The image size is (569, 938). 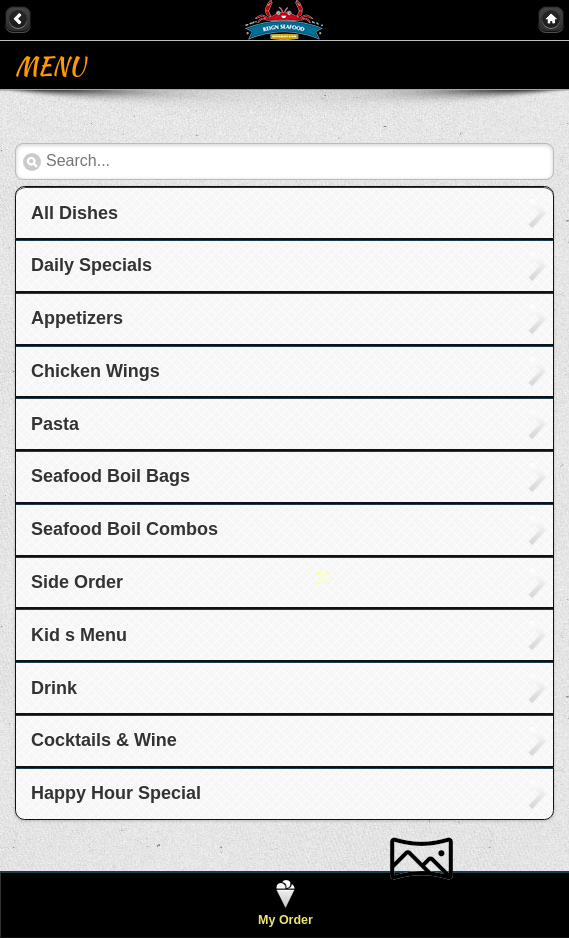 What do you see at coordinates (421, 858) in the screenshot?
I see `view panorama photos` at bounding box center [421, 858].